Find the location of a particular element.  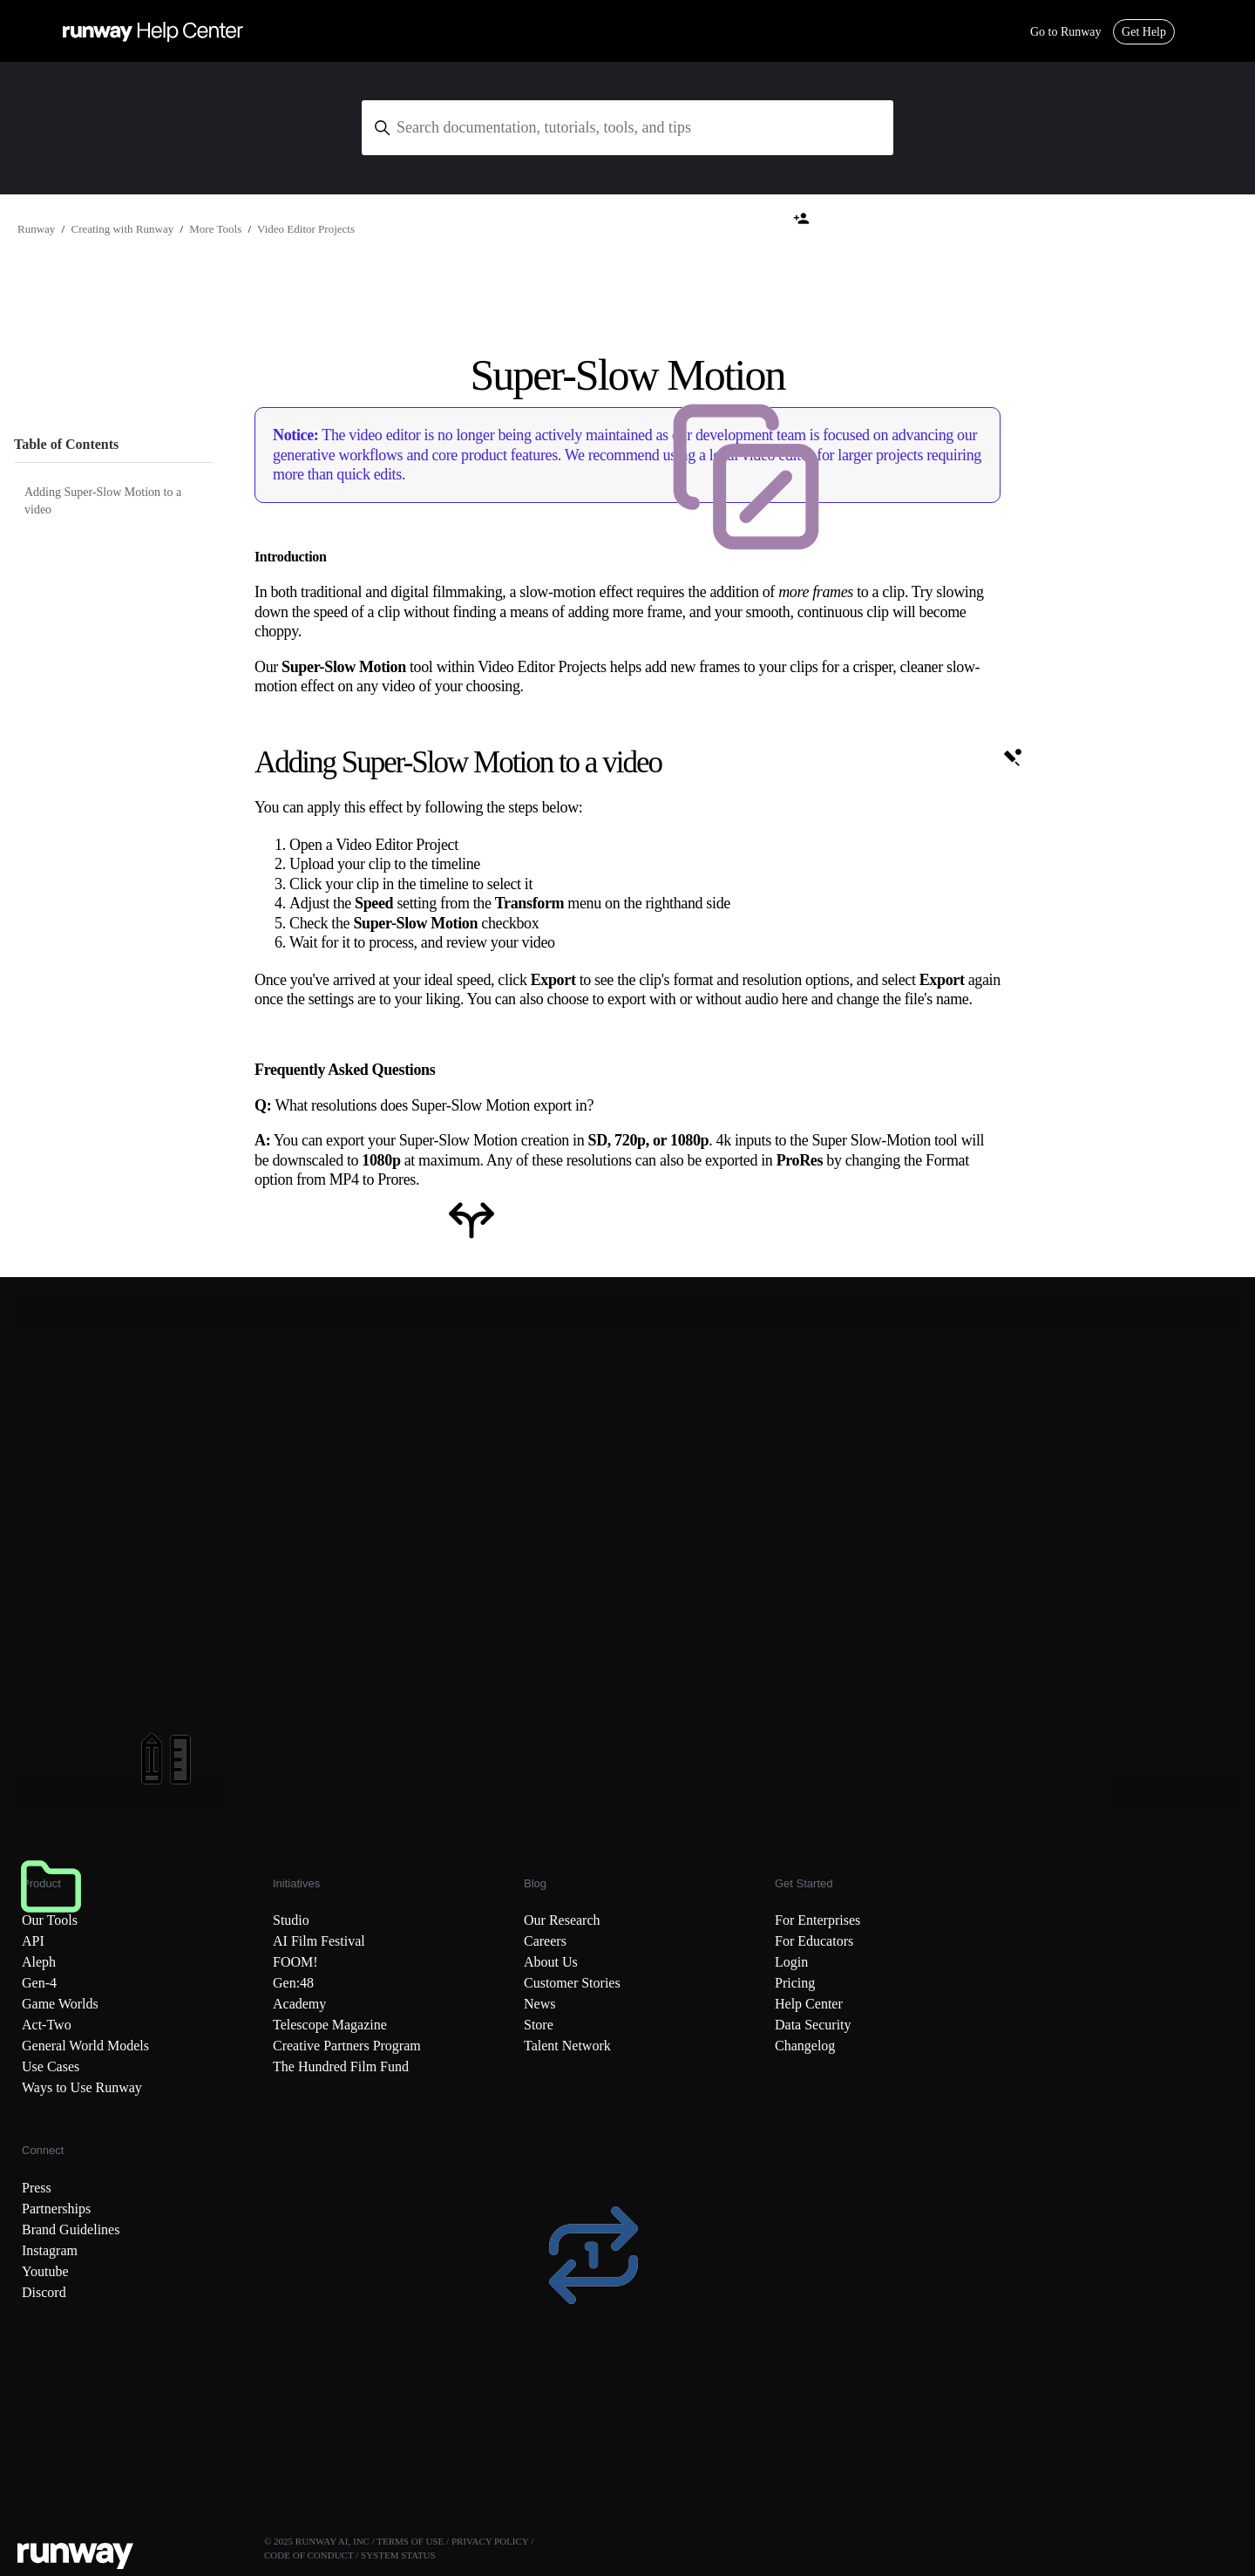

switch or swap between two items is located at coordinates (471, 1220).